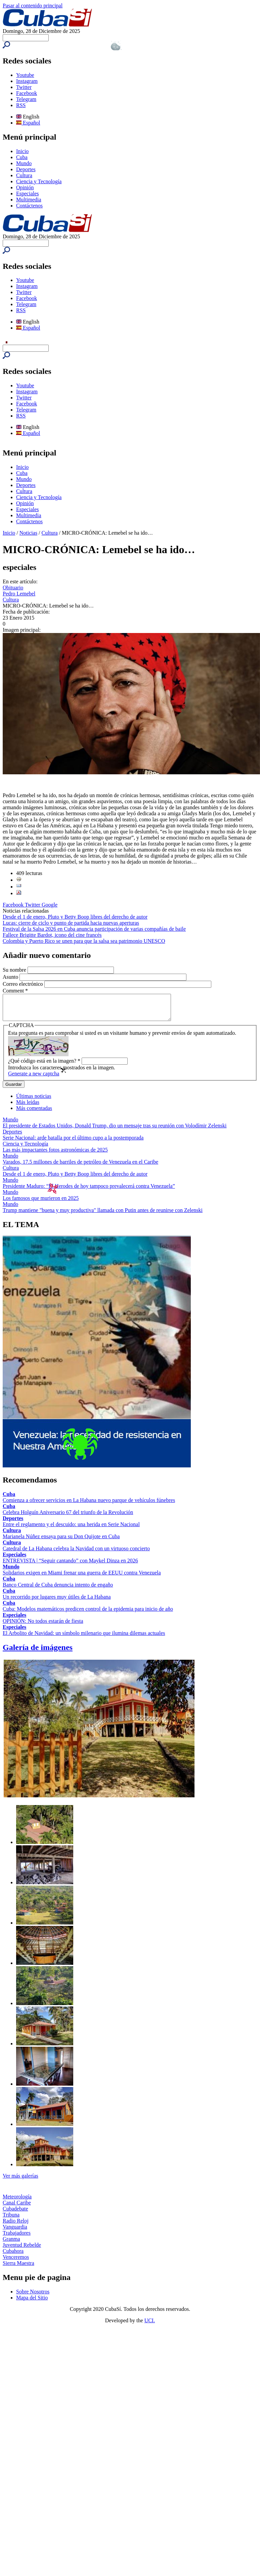 Image resolution: width=260 pixels, height=2576 pixels. What do you see at coordinates (63, 1070) in the screenshot?
I see `access settings or configuration options` at bounding box center [63, 1070].